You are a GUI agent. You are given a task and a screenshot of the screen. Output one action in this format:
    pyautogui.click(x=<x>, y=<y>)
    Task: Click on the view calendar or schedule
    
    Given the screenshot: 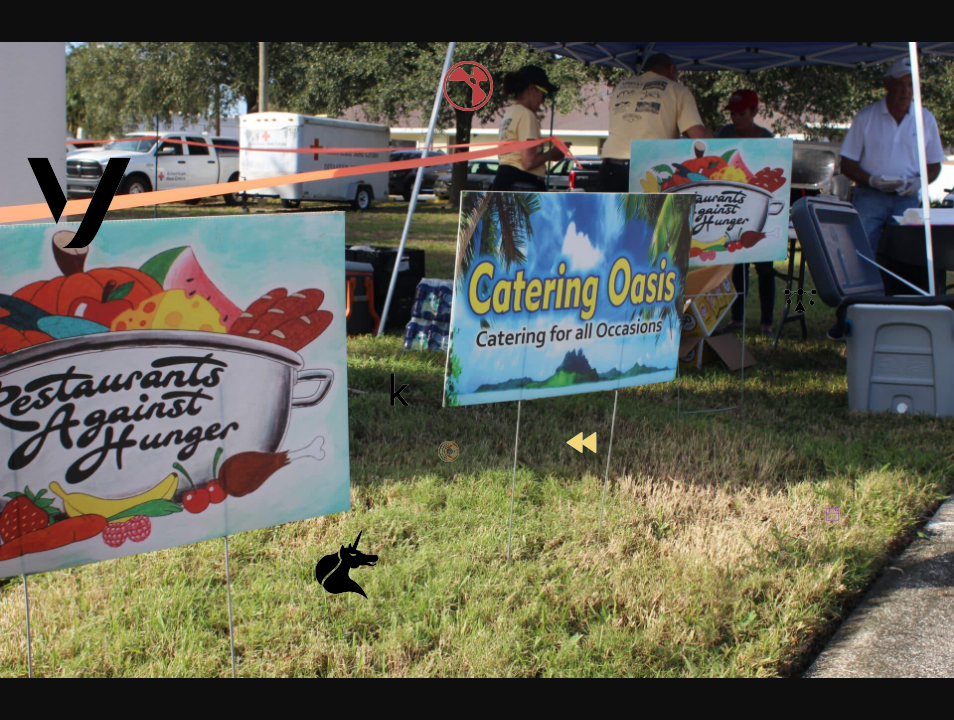 What is the action you would take?
    pyautogui.click(x=832, y=514)
    